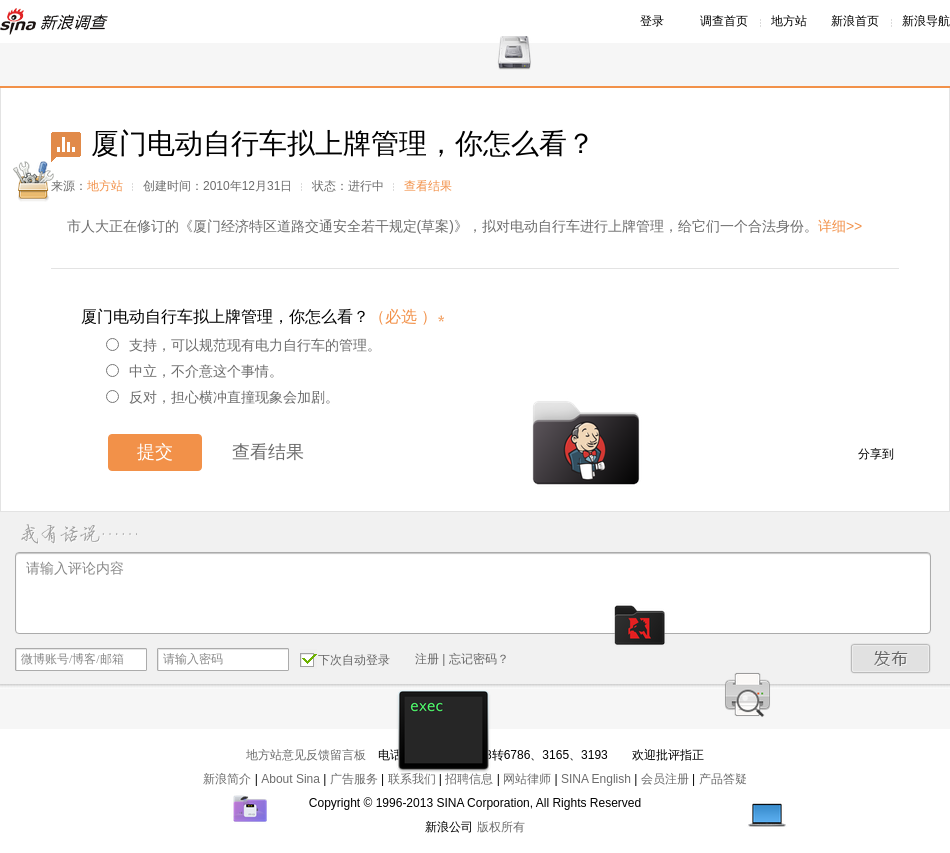 The image size is (950, 853). Describe the element at coordinates (747, 694) in the screenshot. I see `preview document before printing` at that location.